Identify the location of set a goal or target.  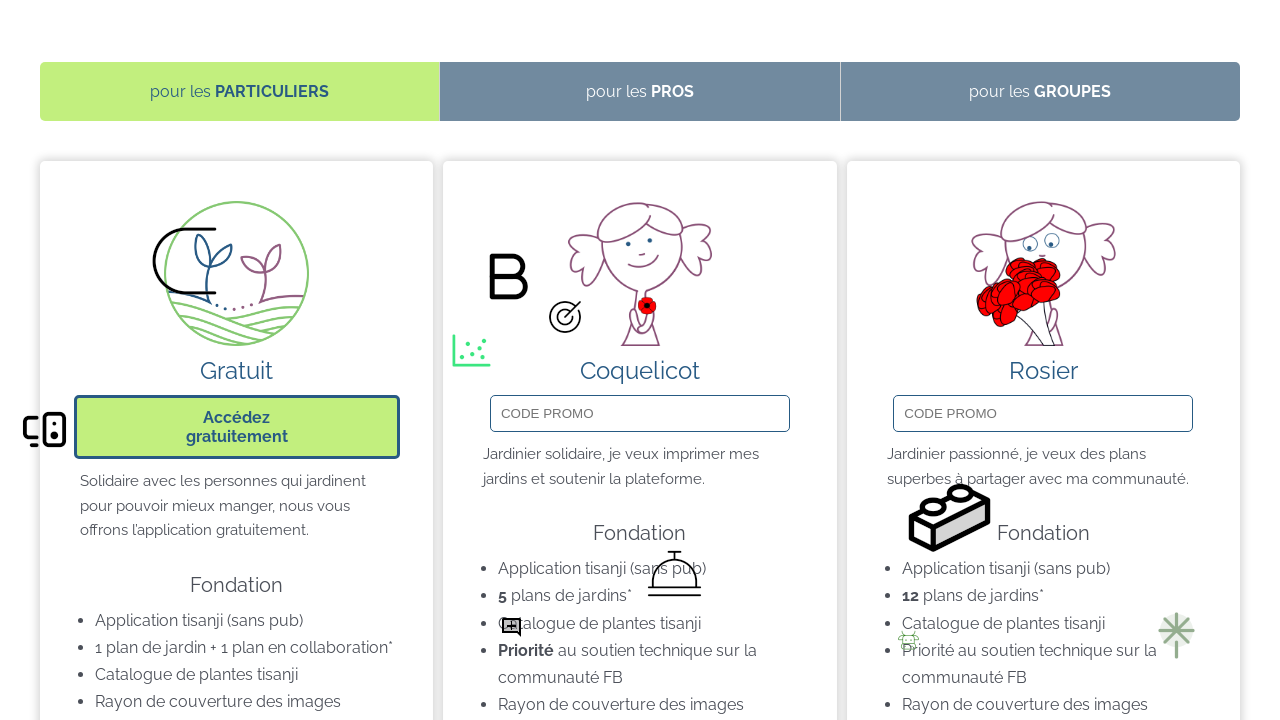
(565, 317).